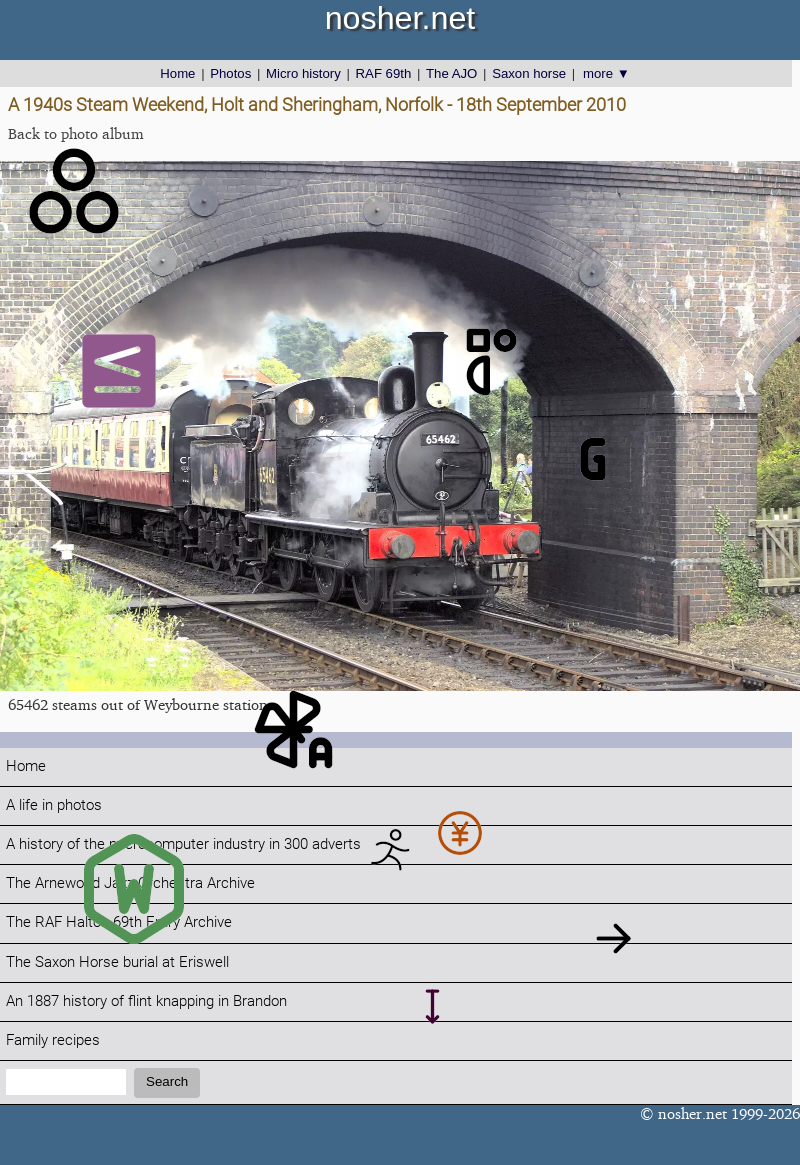 This screenshot has height=1165, width=800. What do you see at coordinates (613, 938) in the screenshot?
I see `navigate to the next item or screen` at bounding box center [613, 938].